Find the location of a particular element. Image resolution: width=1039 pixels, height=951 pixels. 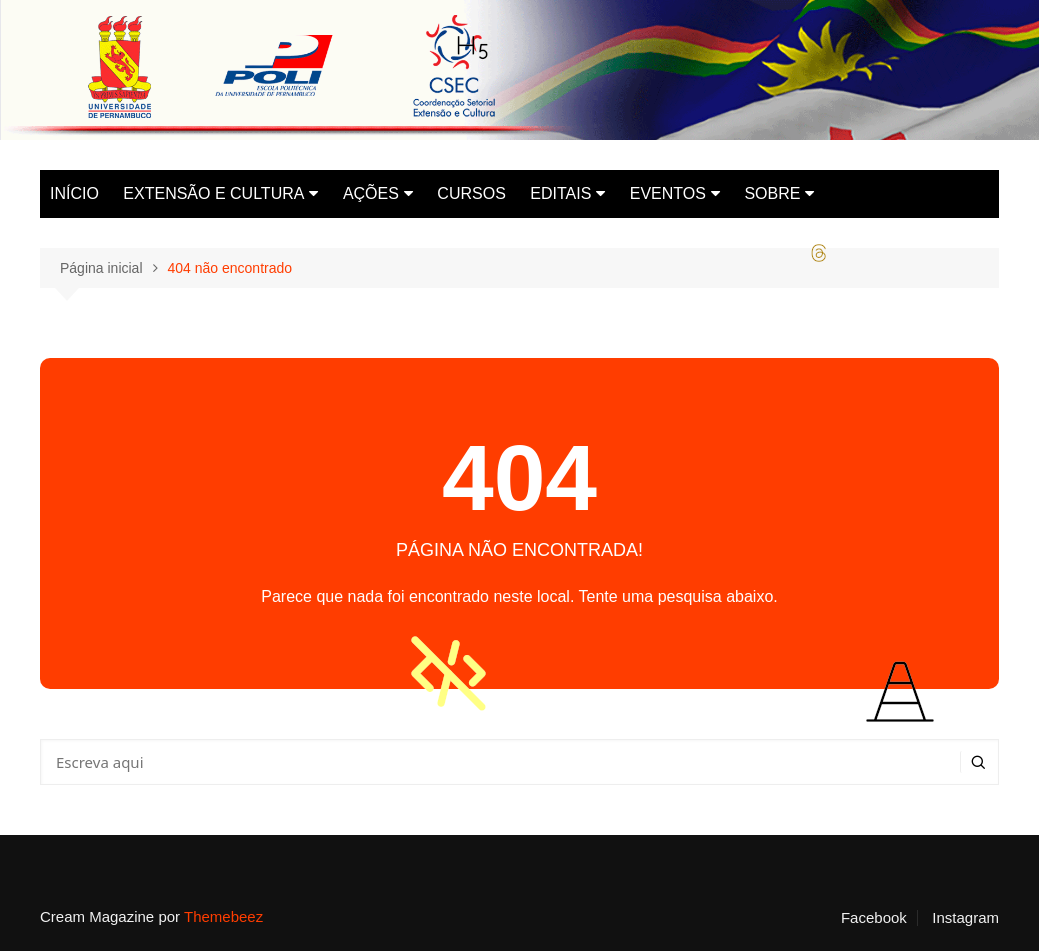

open the Threads app is located at coordinates (819, 253).